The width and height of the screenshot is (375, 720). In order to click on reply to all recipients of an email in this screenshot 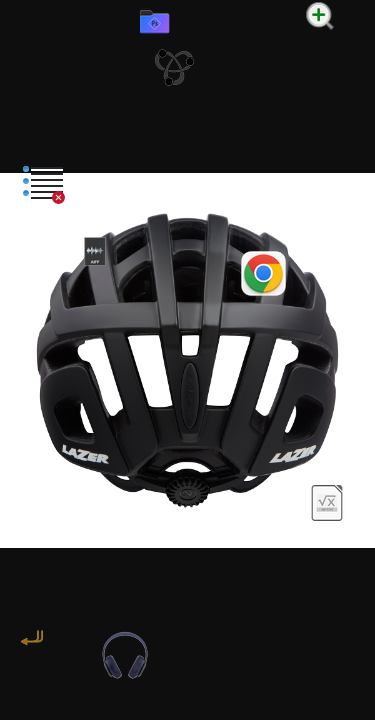, I will do `click(31, 636)`.